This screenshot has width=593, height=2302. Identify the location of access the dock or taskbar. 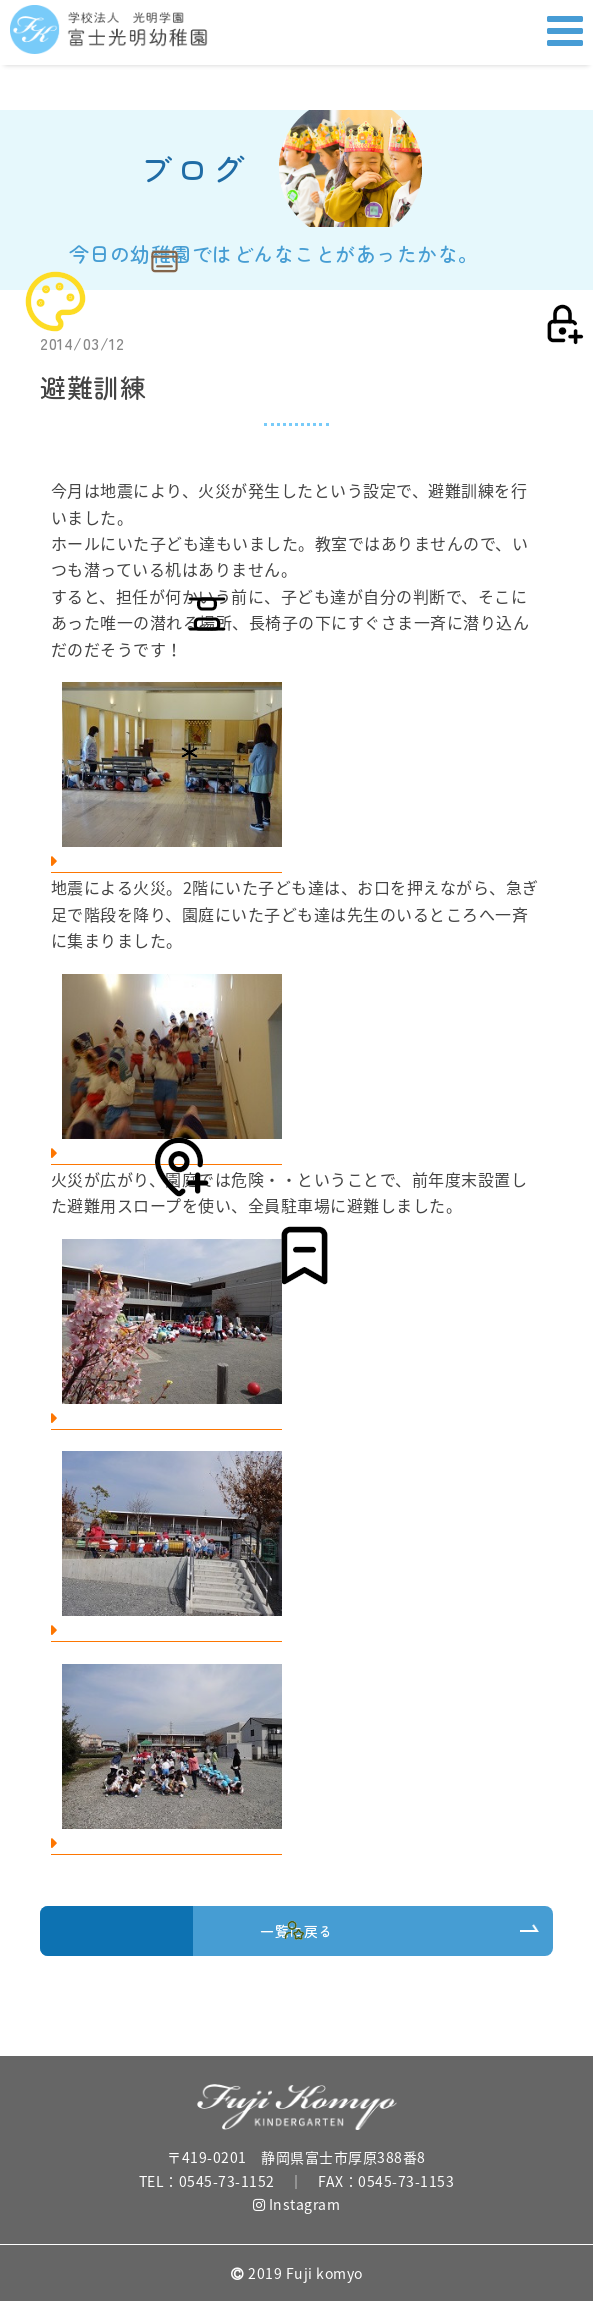
(164, 261).